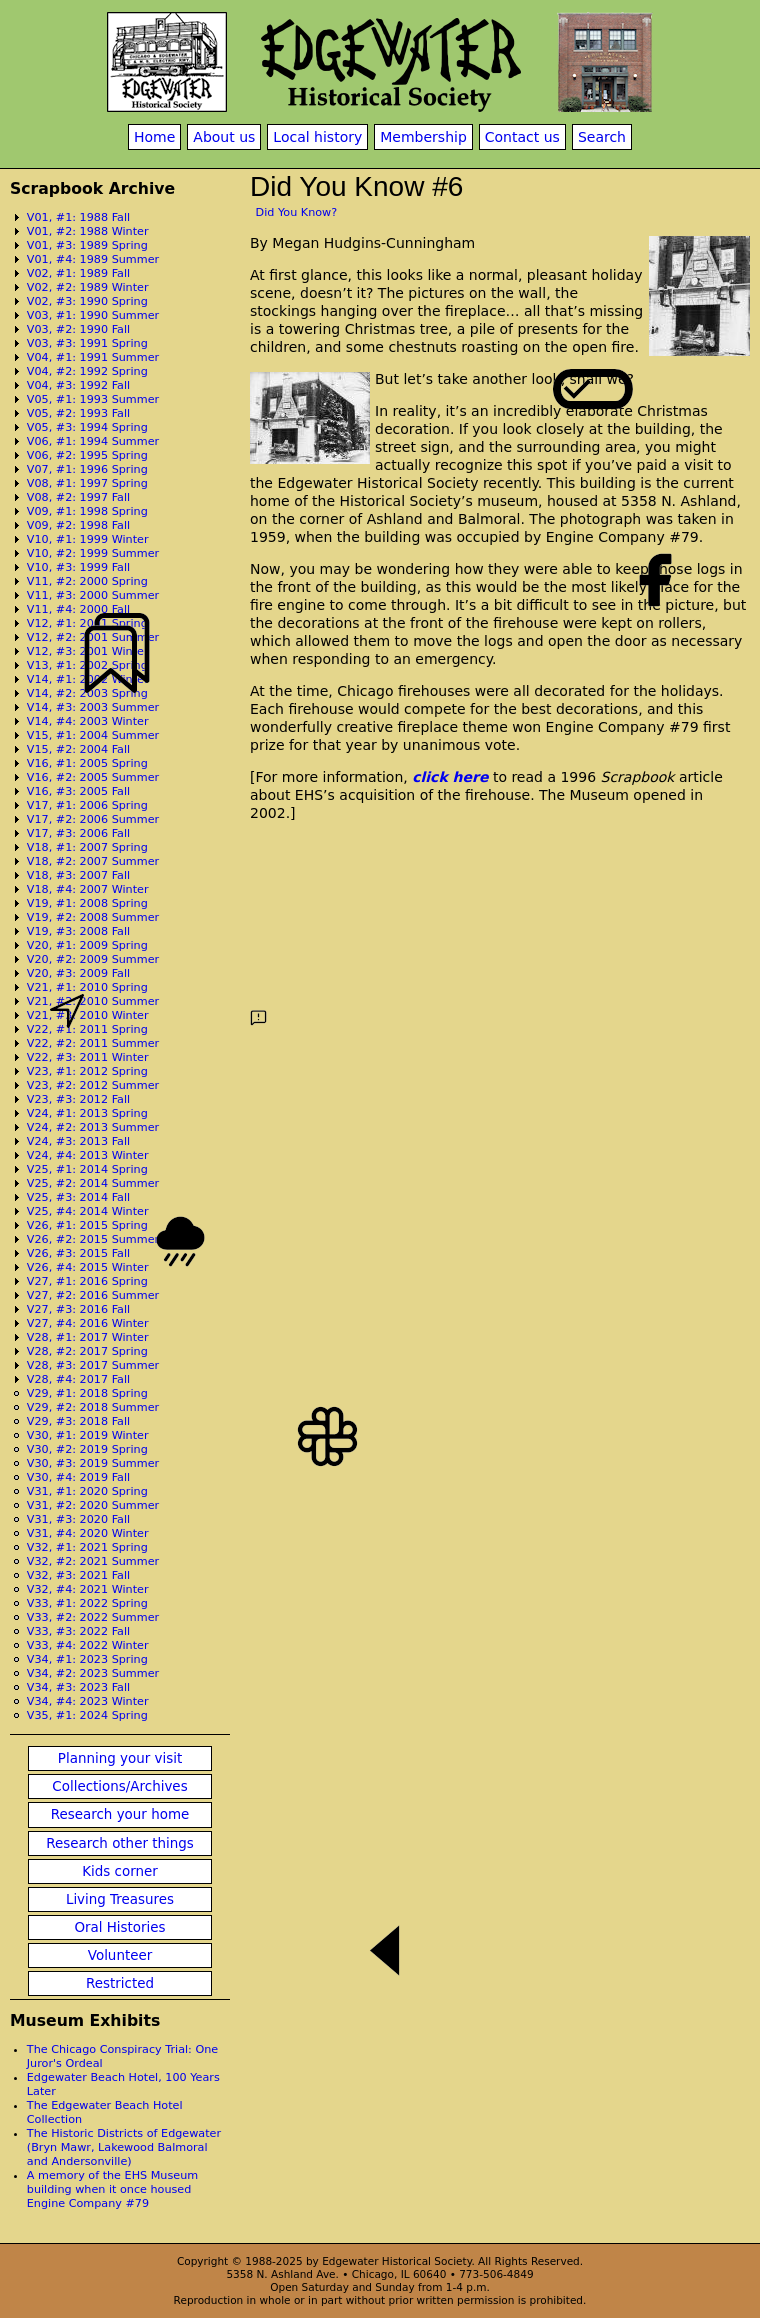 Image resolution: width=760 pixels, height=2318 pixels. Describe the element at coordinates (117, 653) in the screenshot. I see `view all saved bookmarks` at that location.